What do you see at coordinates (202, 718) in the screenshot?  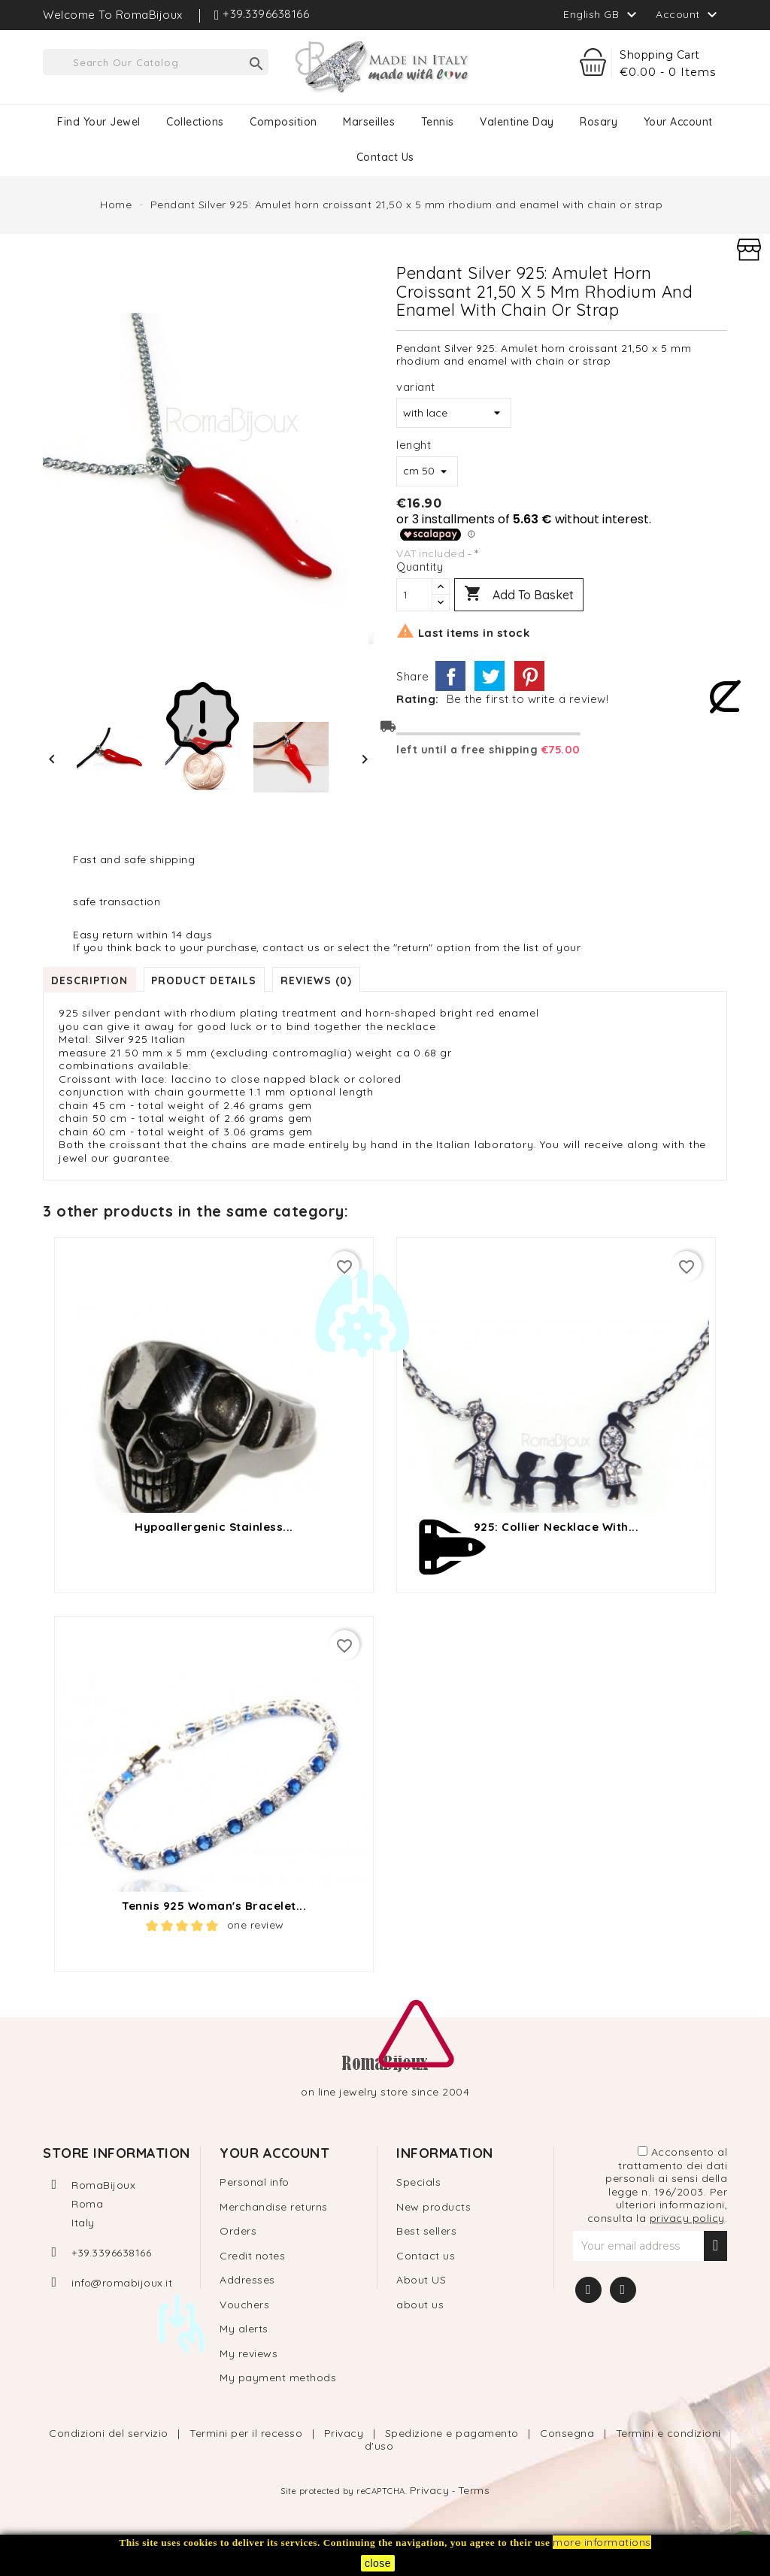 I see `indicates a warning or important notice` at bounding box center [202, 718].